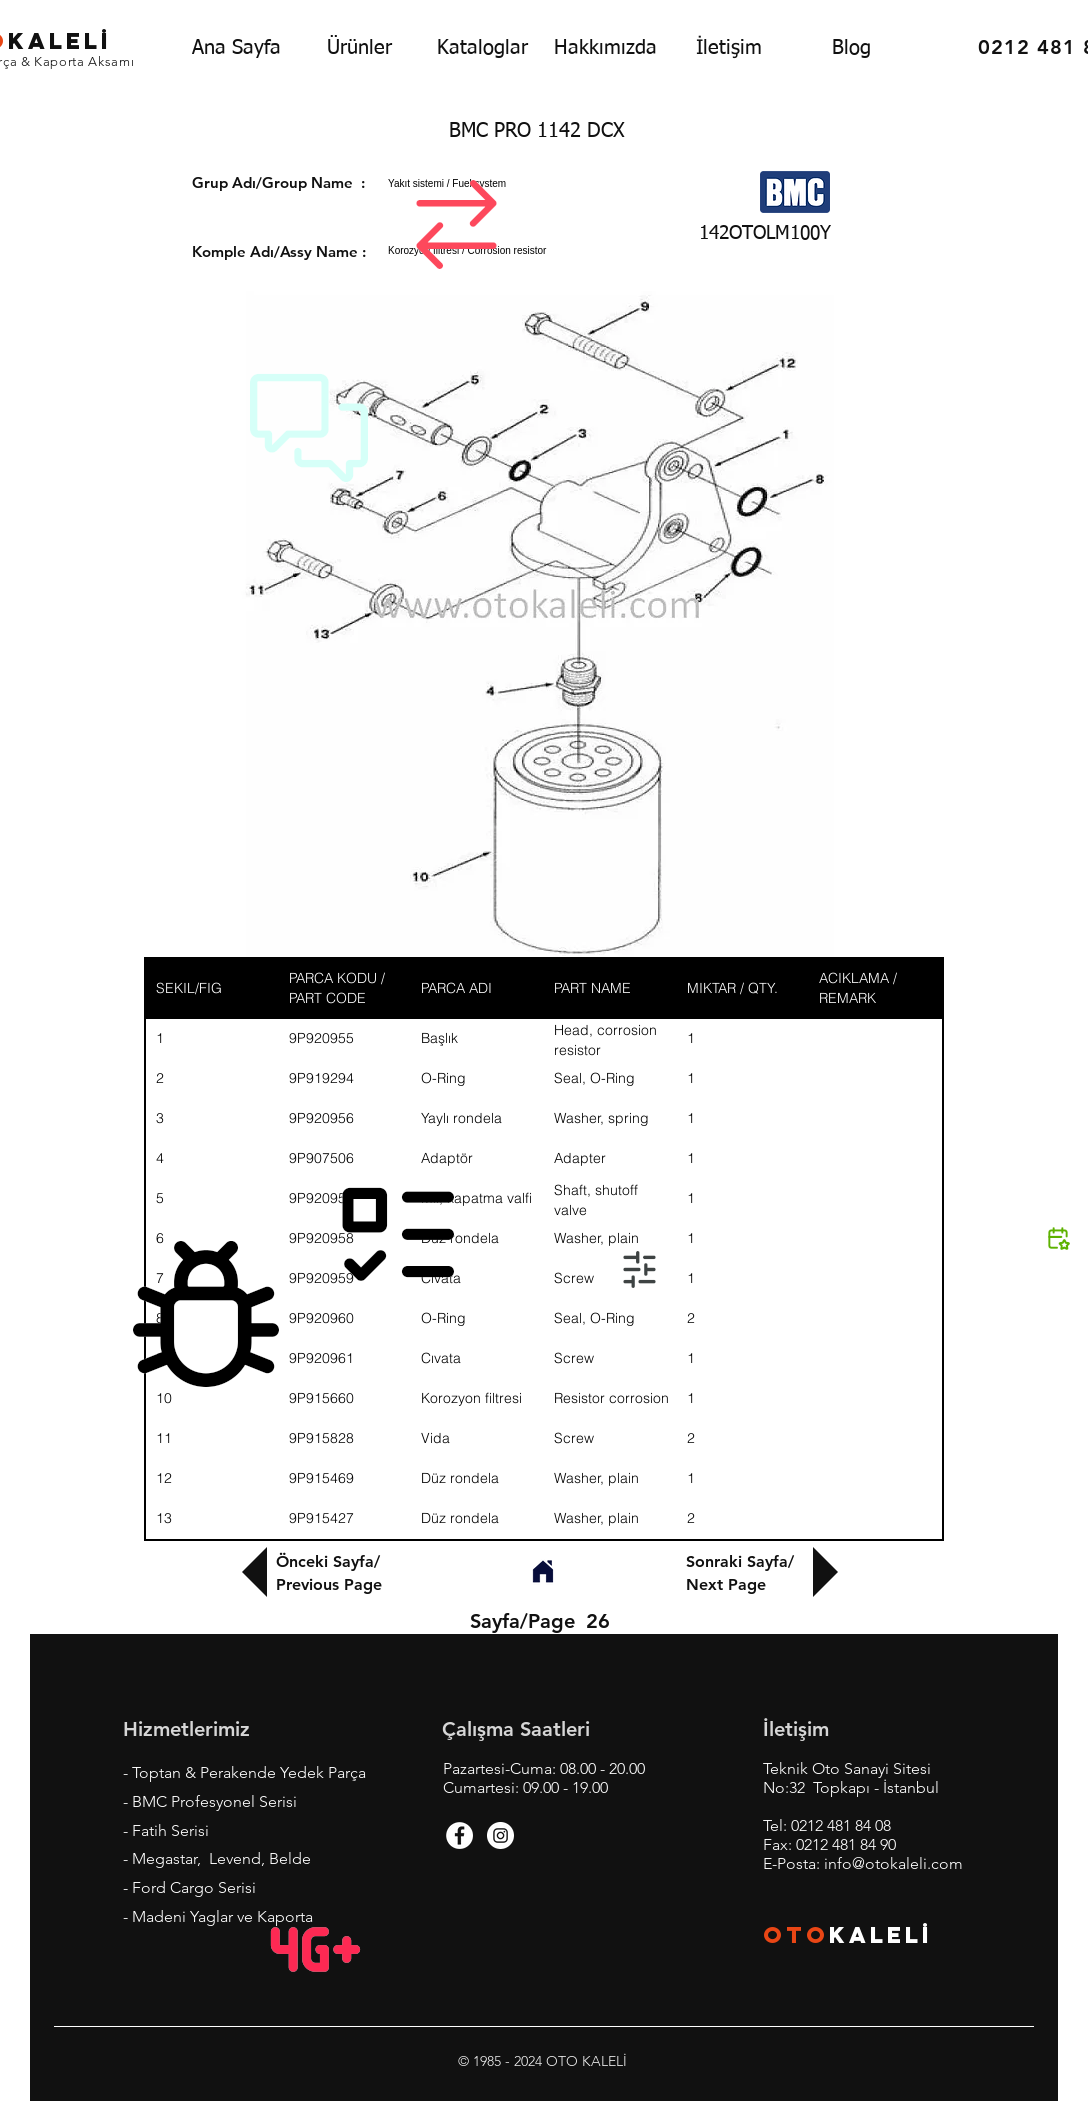 The width and height of the screenshot is (1088, 2110). Describe the element at coordinates (639, 1269) in the screenshot. I see `adjust settings or preferences` at that location.